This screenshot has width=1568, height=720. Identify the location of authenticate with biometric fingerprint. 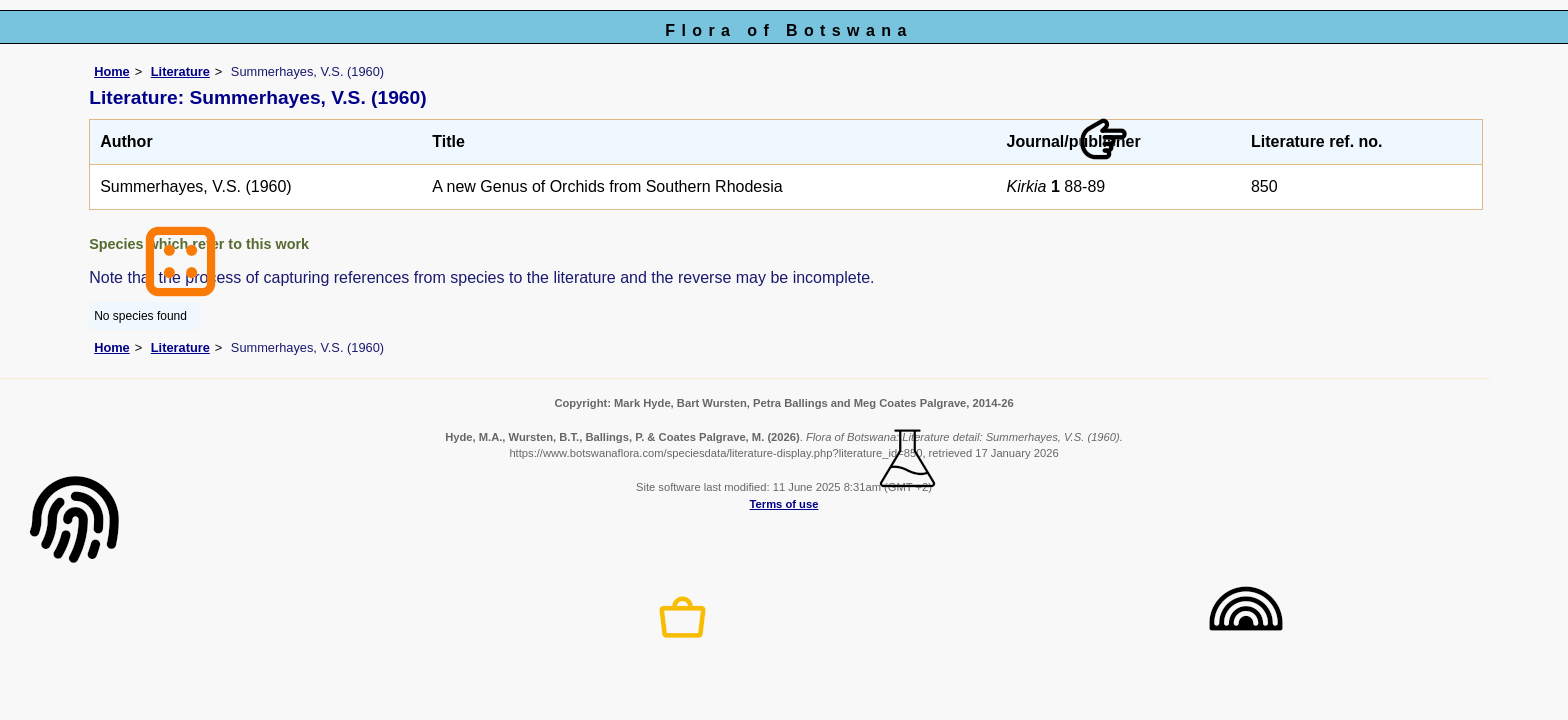
(75, 519).